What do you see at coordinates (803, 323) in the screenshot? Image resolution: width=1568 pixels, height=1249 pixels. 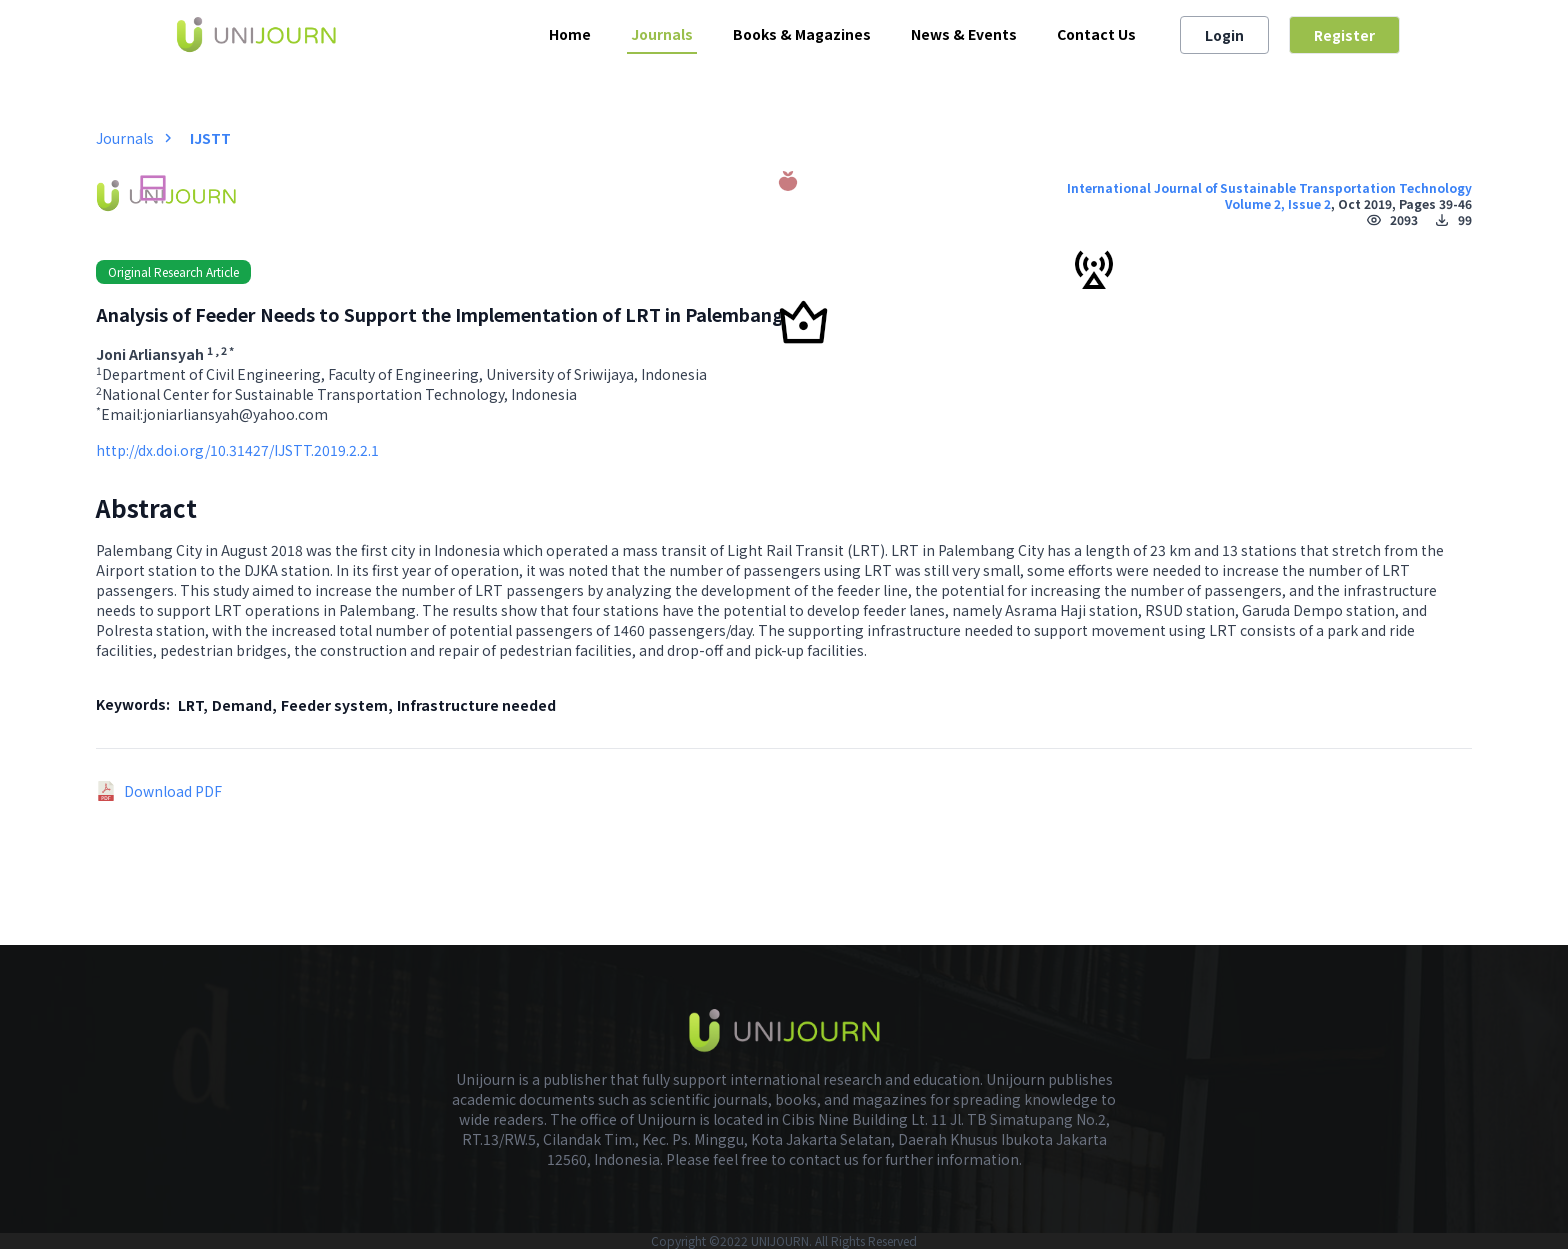 I see `indicates VIP or premium membership status` at bounding box center [803, 323].